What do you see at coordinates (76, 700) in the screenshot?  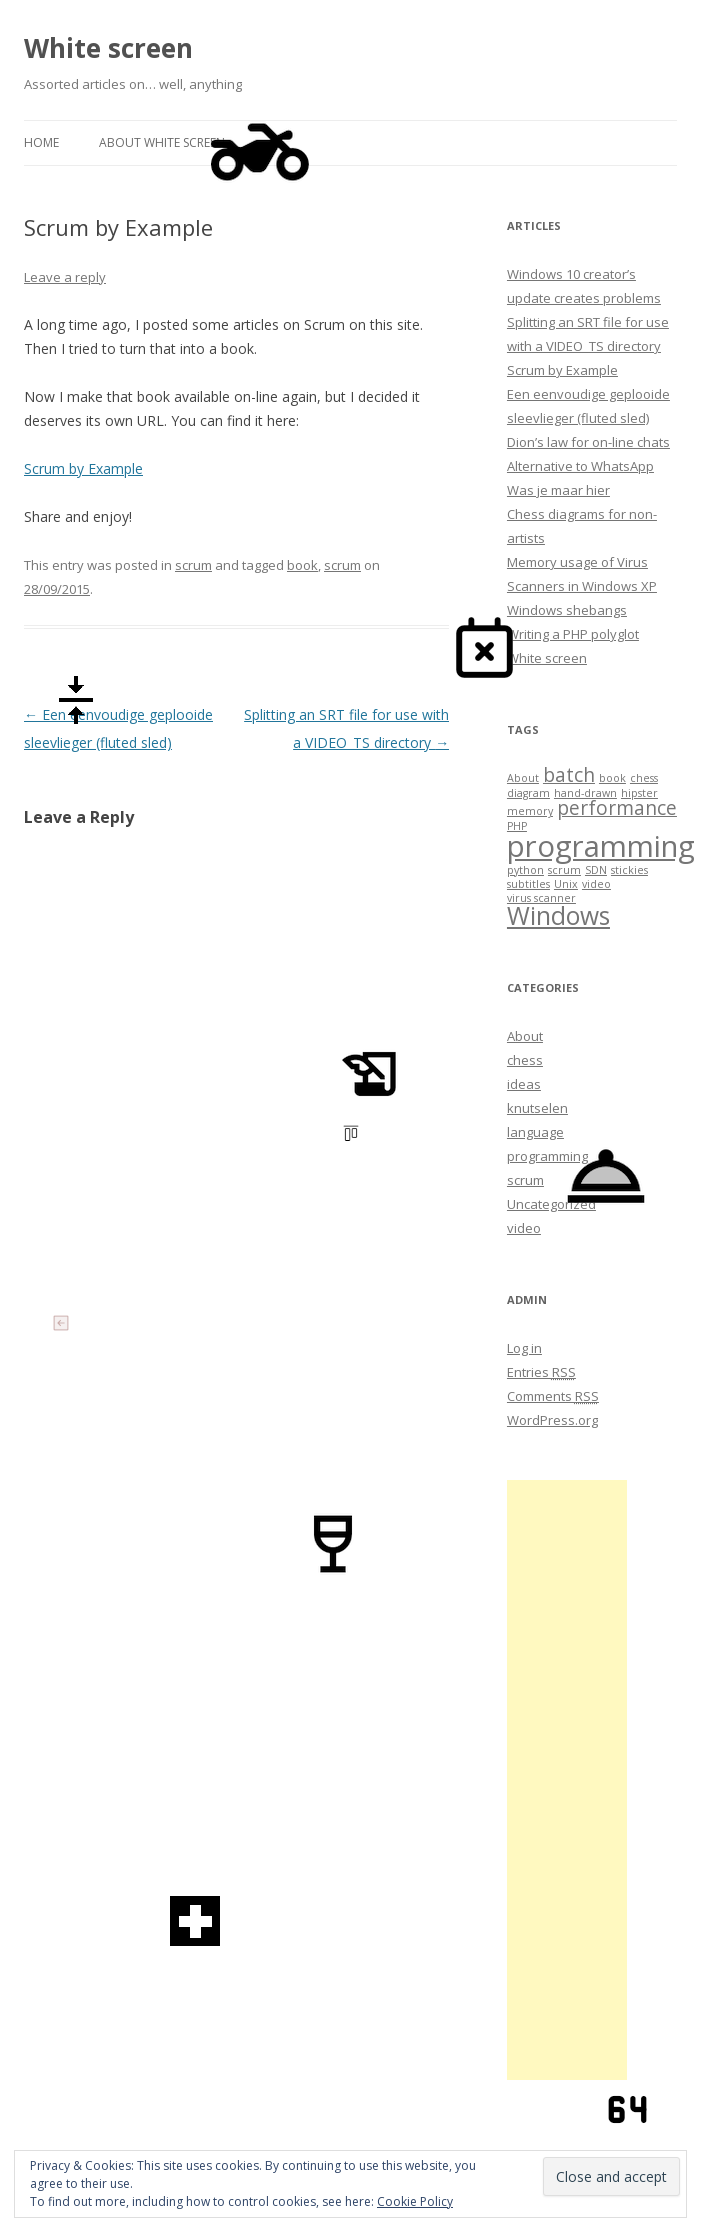 I see `vertically center align selected content` at bounding box center [76, 700].